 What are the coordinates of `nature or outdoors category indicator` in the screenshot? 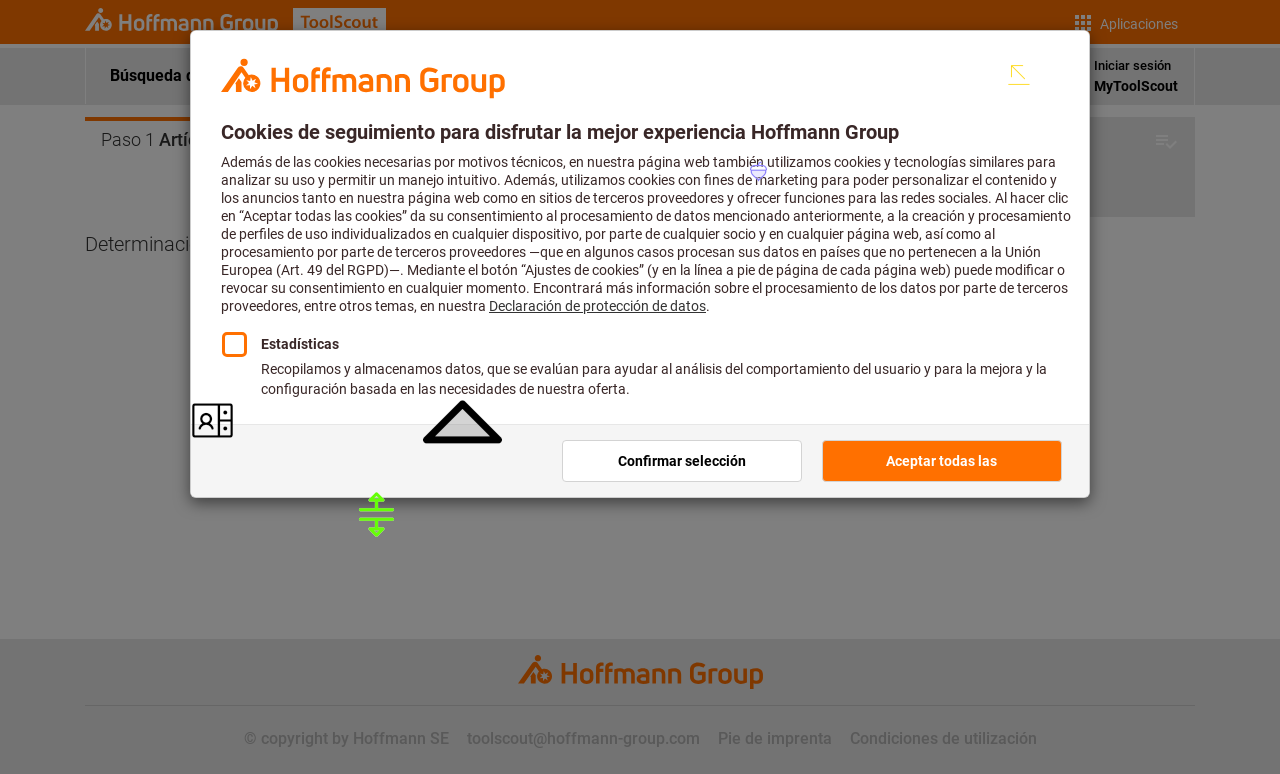 It's located at (758, 171).